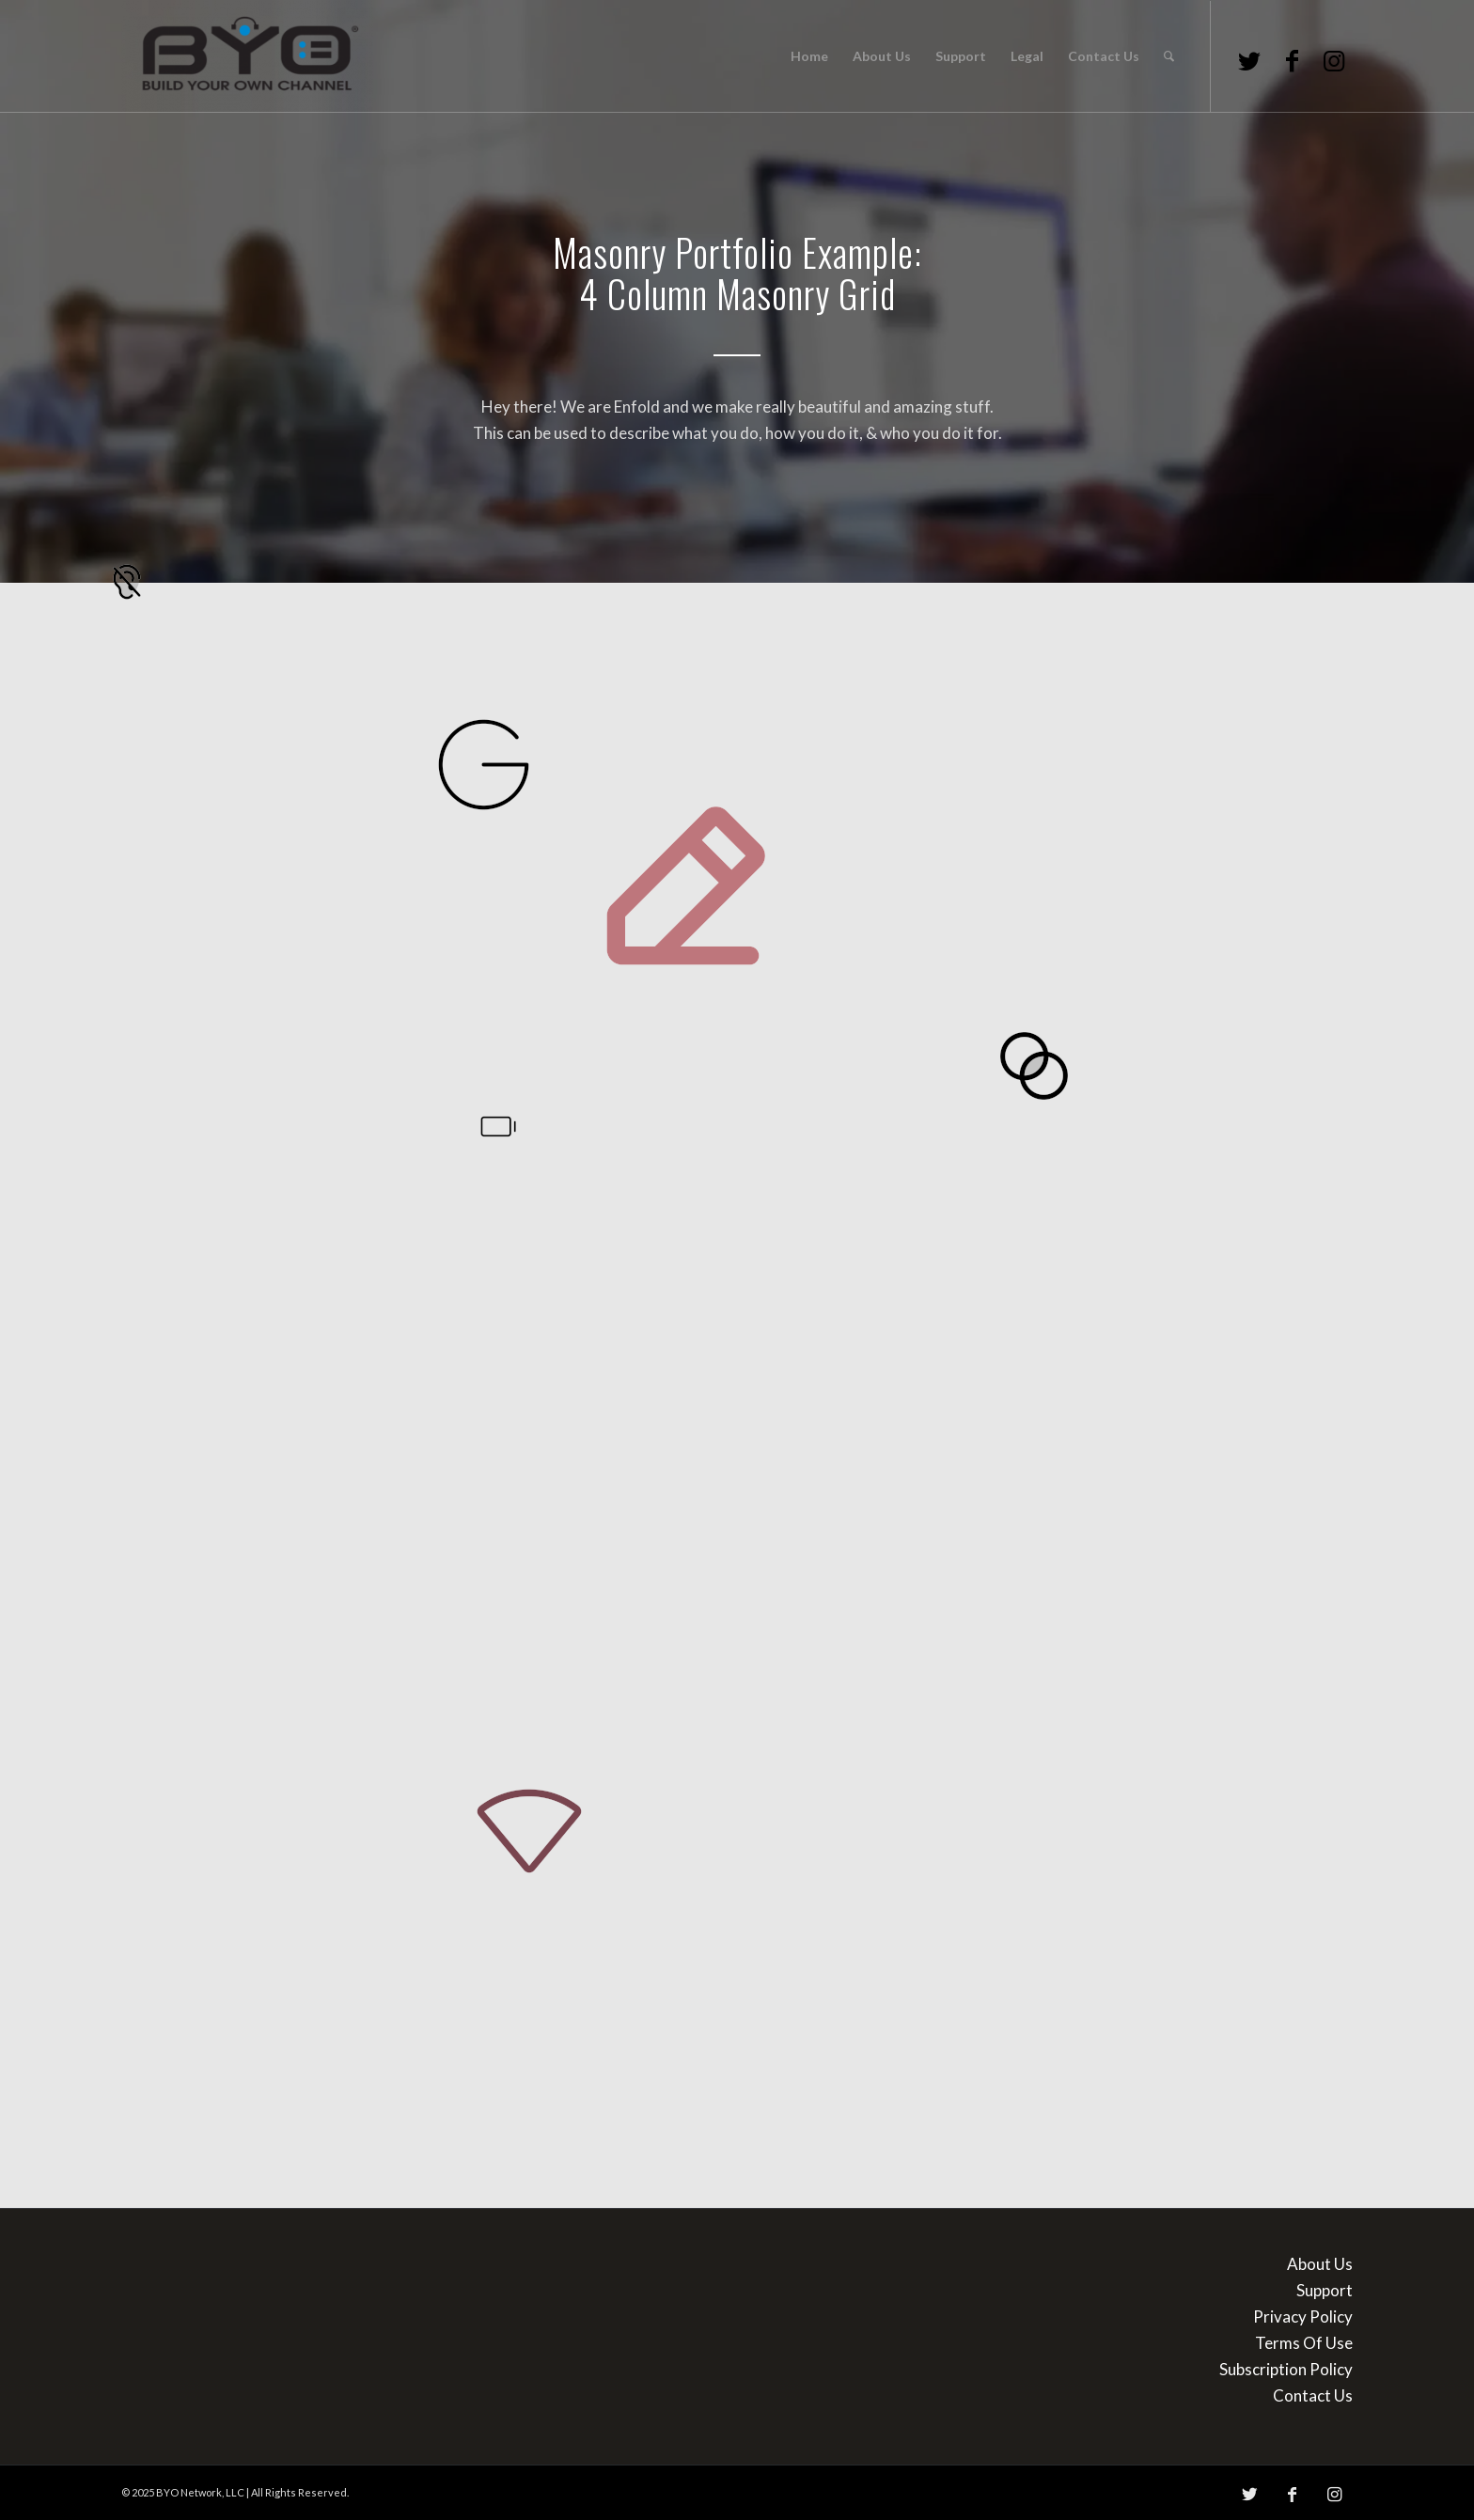  Describe the element at coordinates (483, 764) in the screenshot. I see `sign in with Google` at that location.